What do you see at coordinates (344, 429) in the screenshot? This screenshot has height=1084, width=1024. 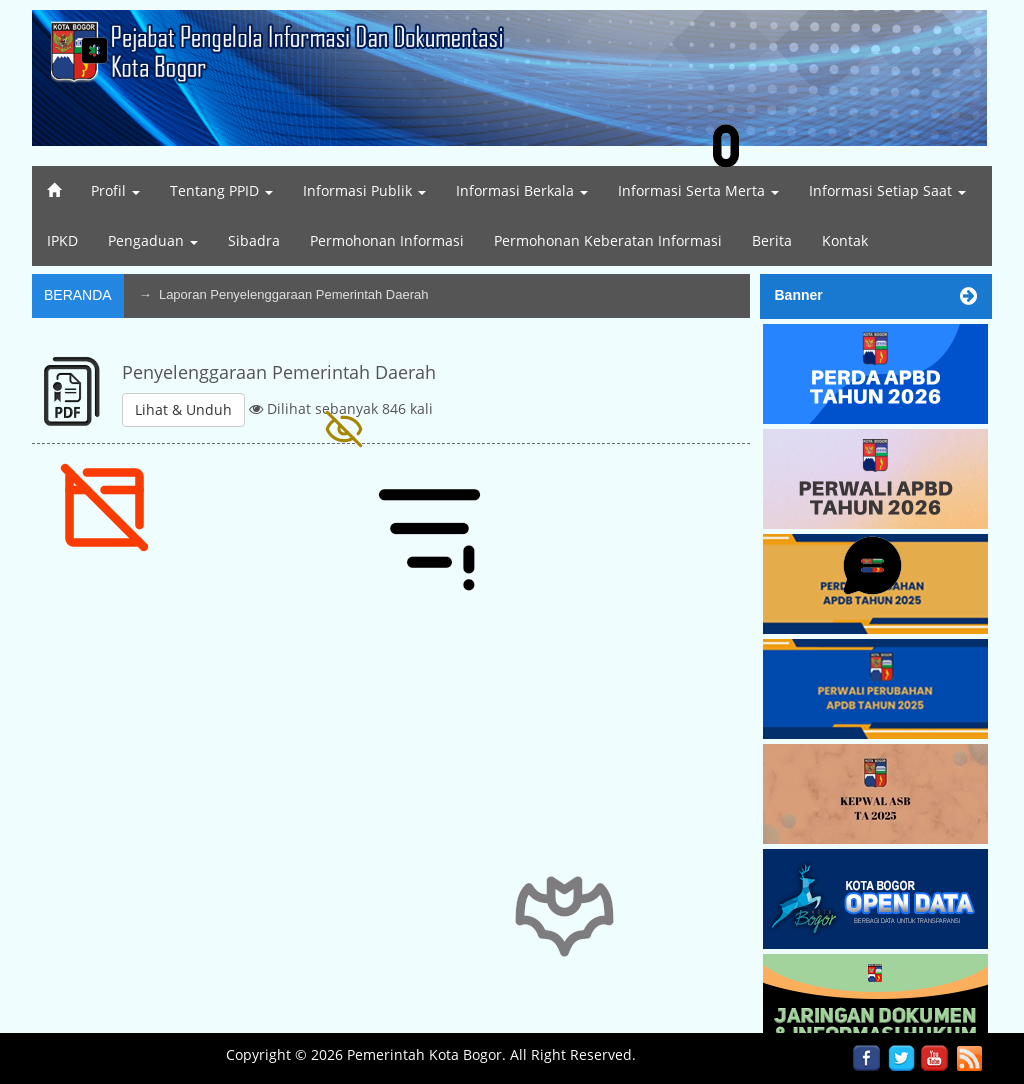 I see `hide password or sensitive content` at bounding box center [344, 429].